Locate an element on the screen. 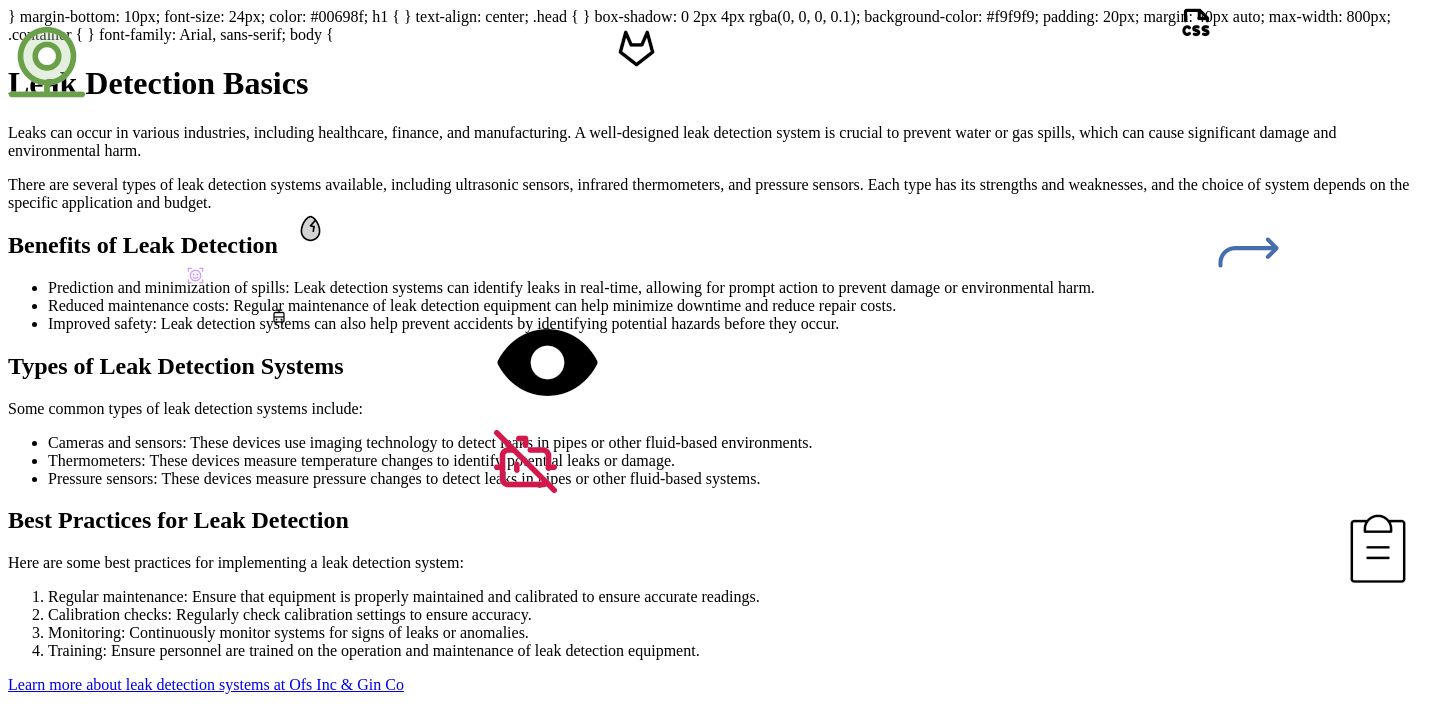 The width and height of the screenshot is (1440, 720). view or preview content is located at coordinates (547, 362).